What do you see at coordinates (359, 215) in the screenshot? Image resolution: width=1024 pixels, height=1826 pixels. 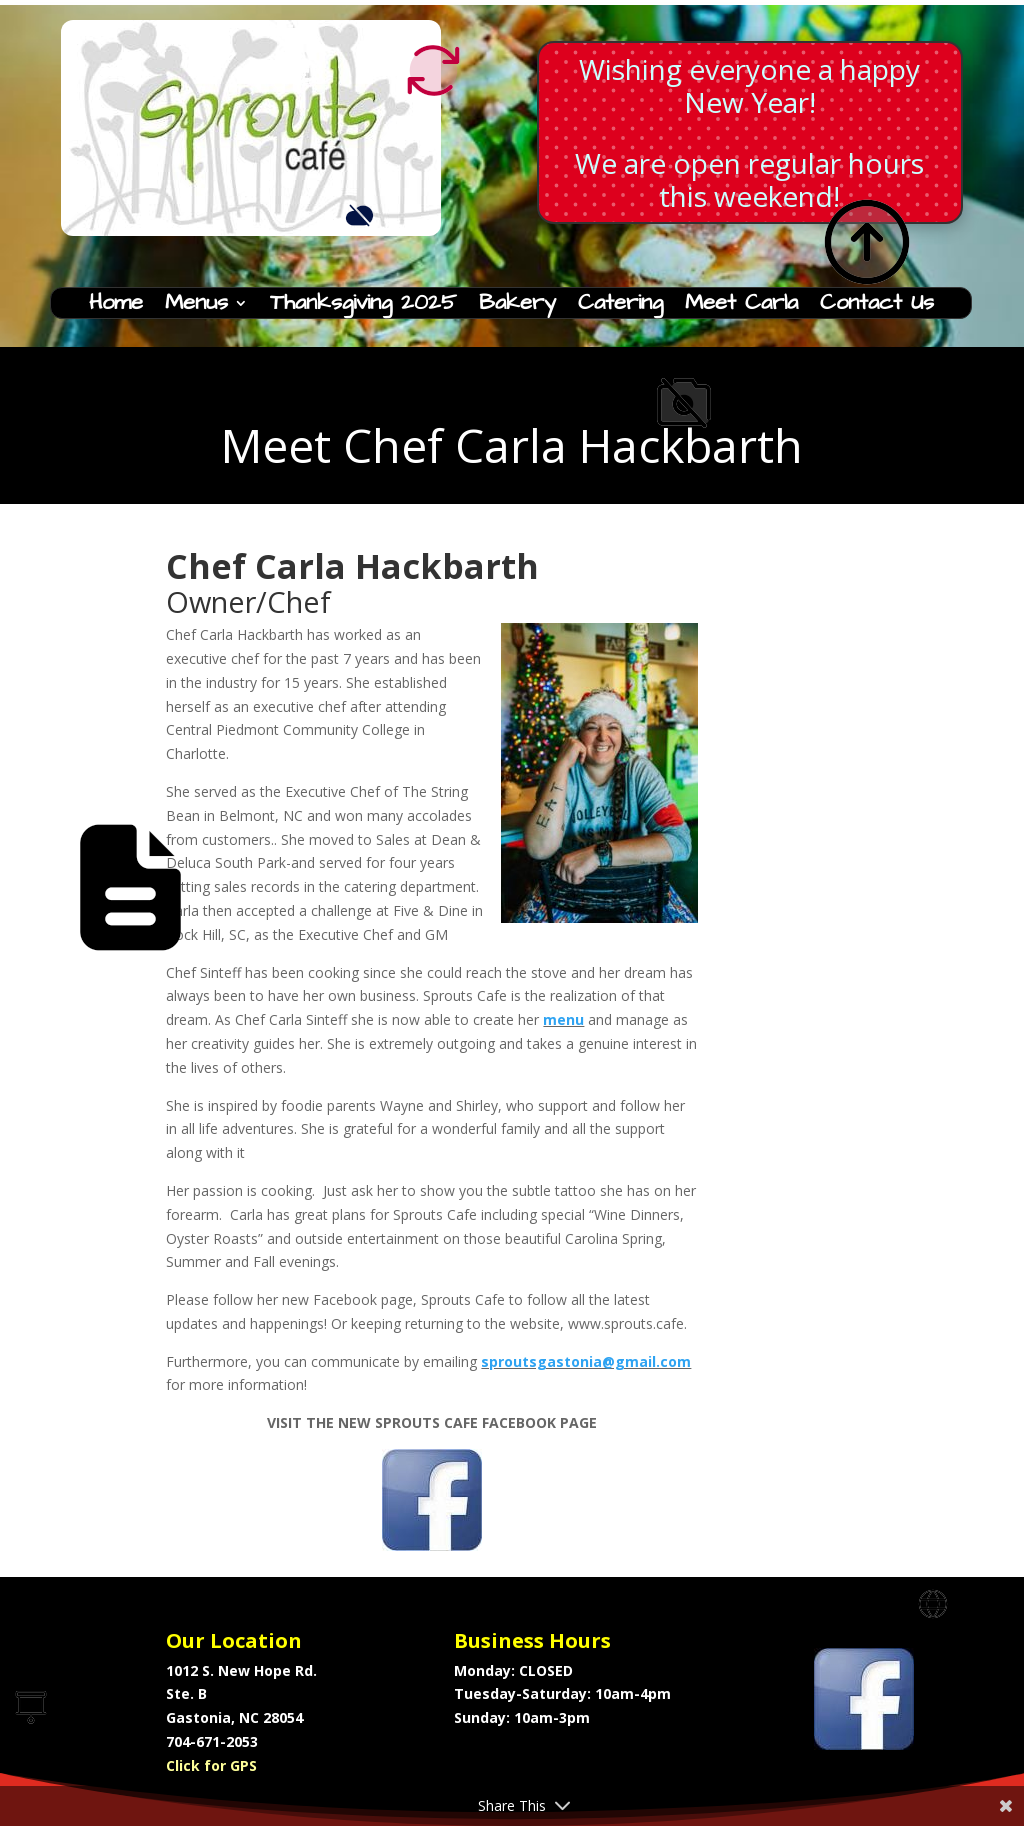 I see `indicates no cloud connection or offline status` at bounding box center [359, 215].